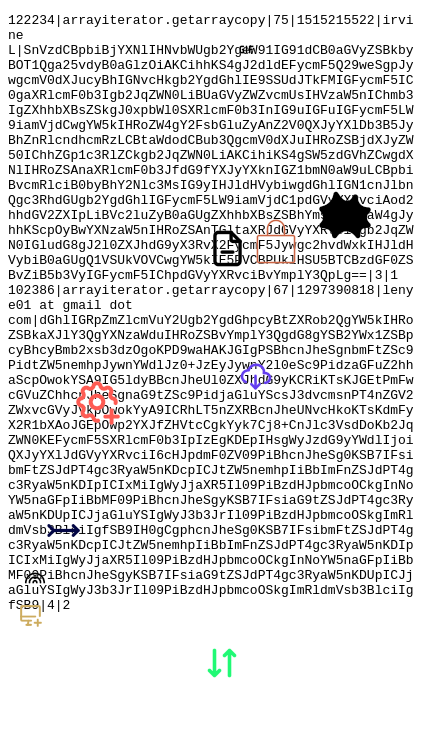 This screenshot has height=746, width=422. I want to click on continue to the next step, so click(63, 530).